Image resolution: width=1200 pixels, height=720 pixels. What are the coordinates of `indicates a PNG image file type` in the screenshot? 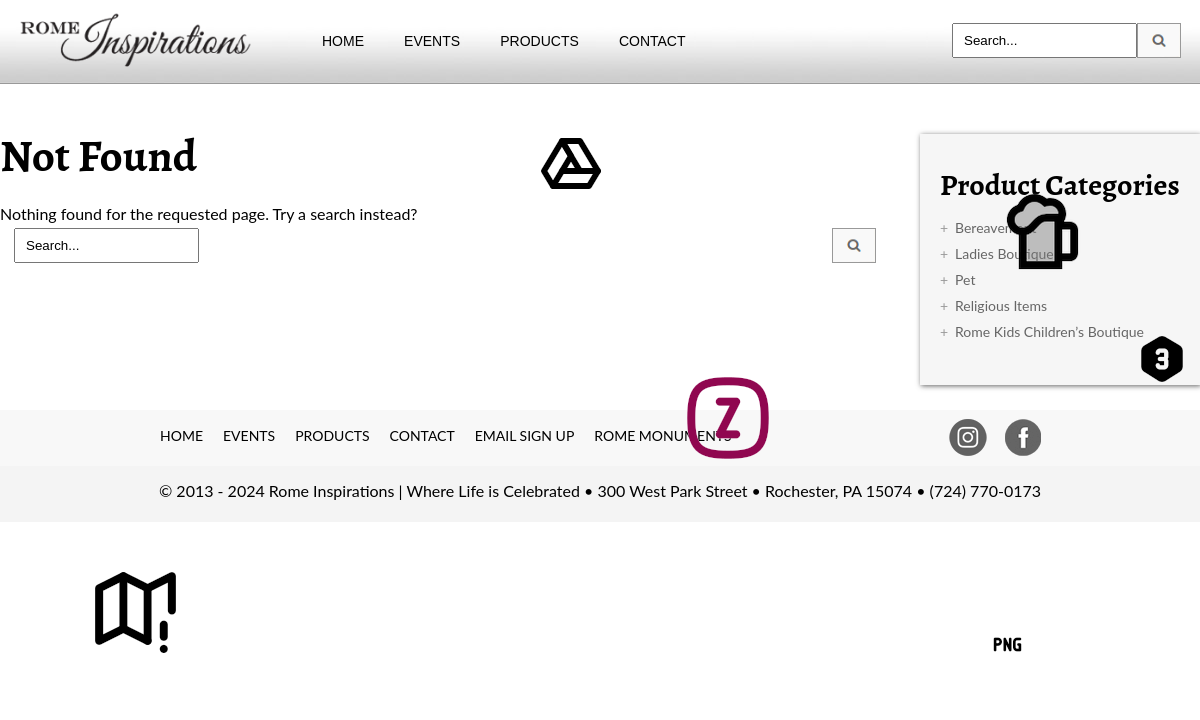 It's located at (1007, 644).